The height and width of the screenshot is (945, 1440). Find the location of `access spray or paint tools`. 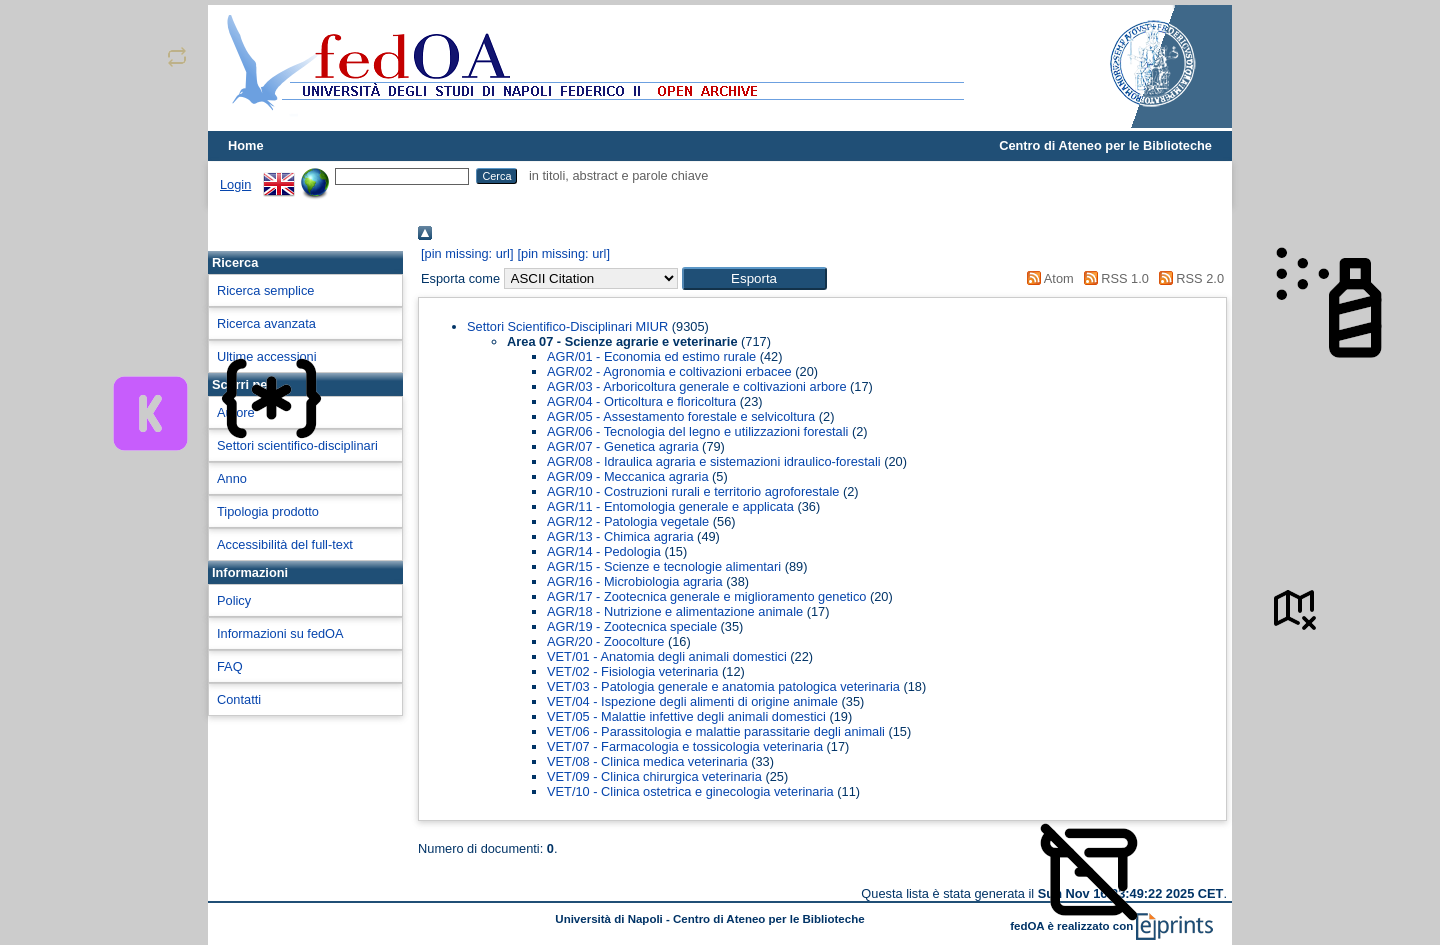

access spray or paint tools is located at coordinates (1329, 300).